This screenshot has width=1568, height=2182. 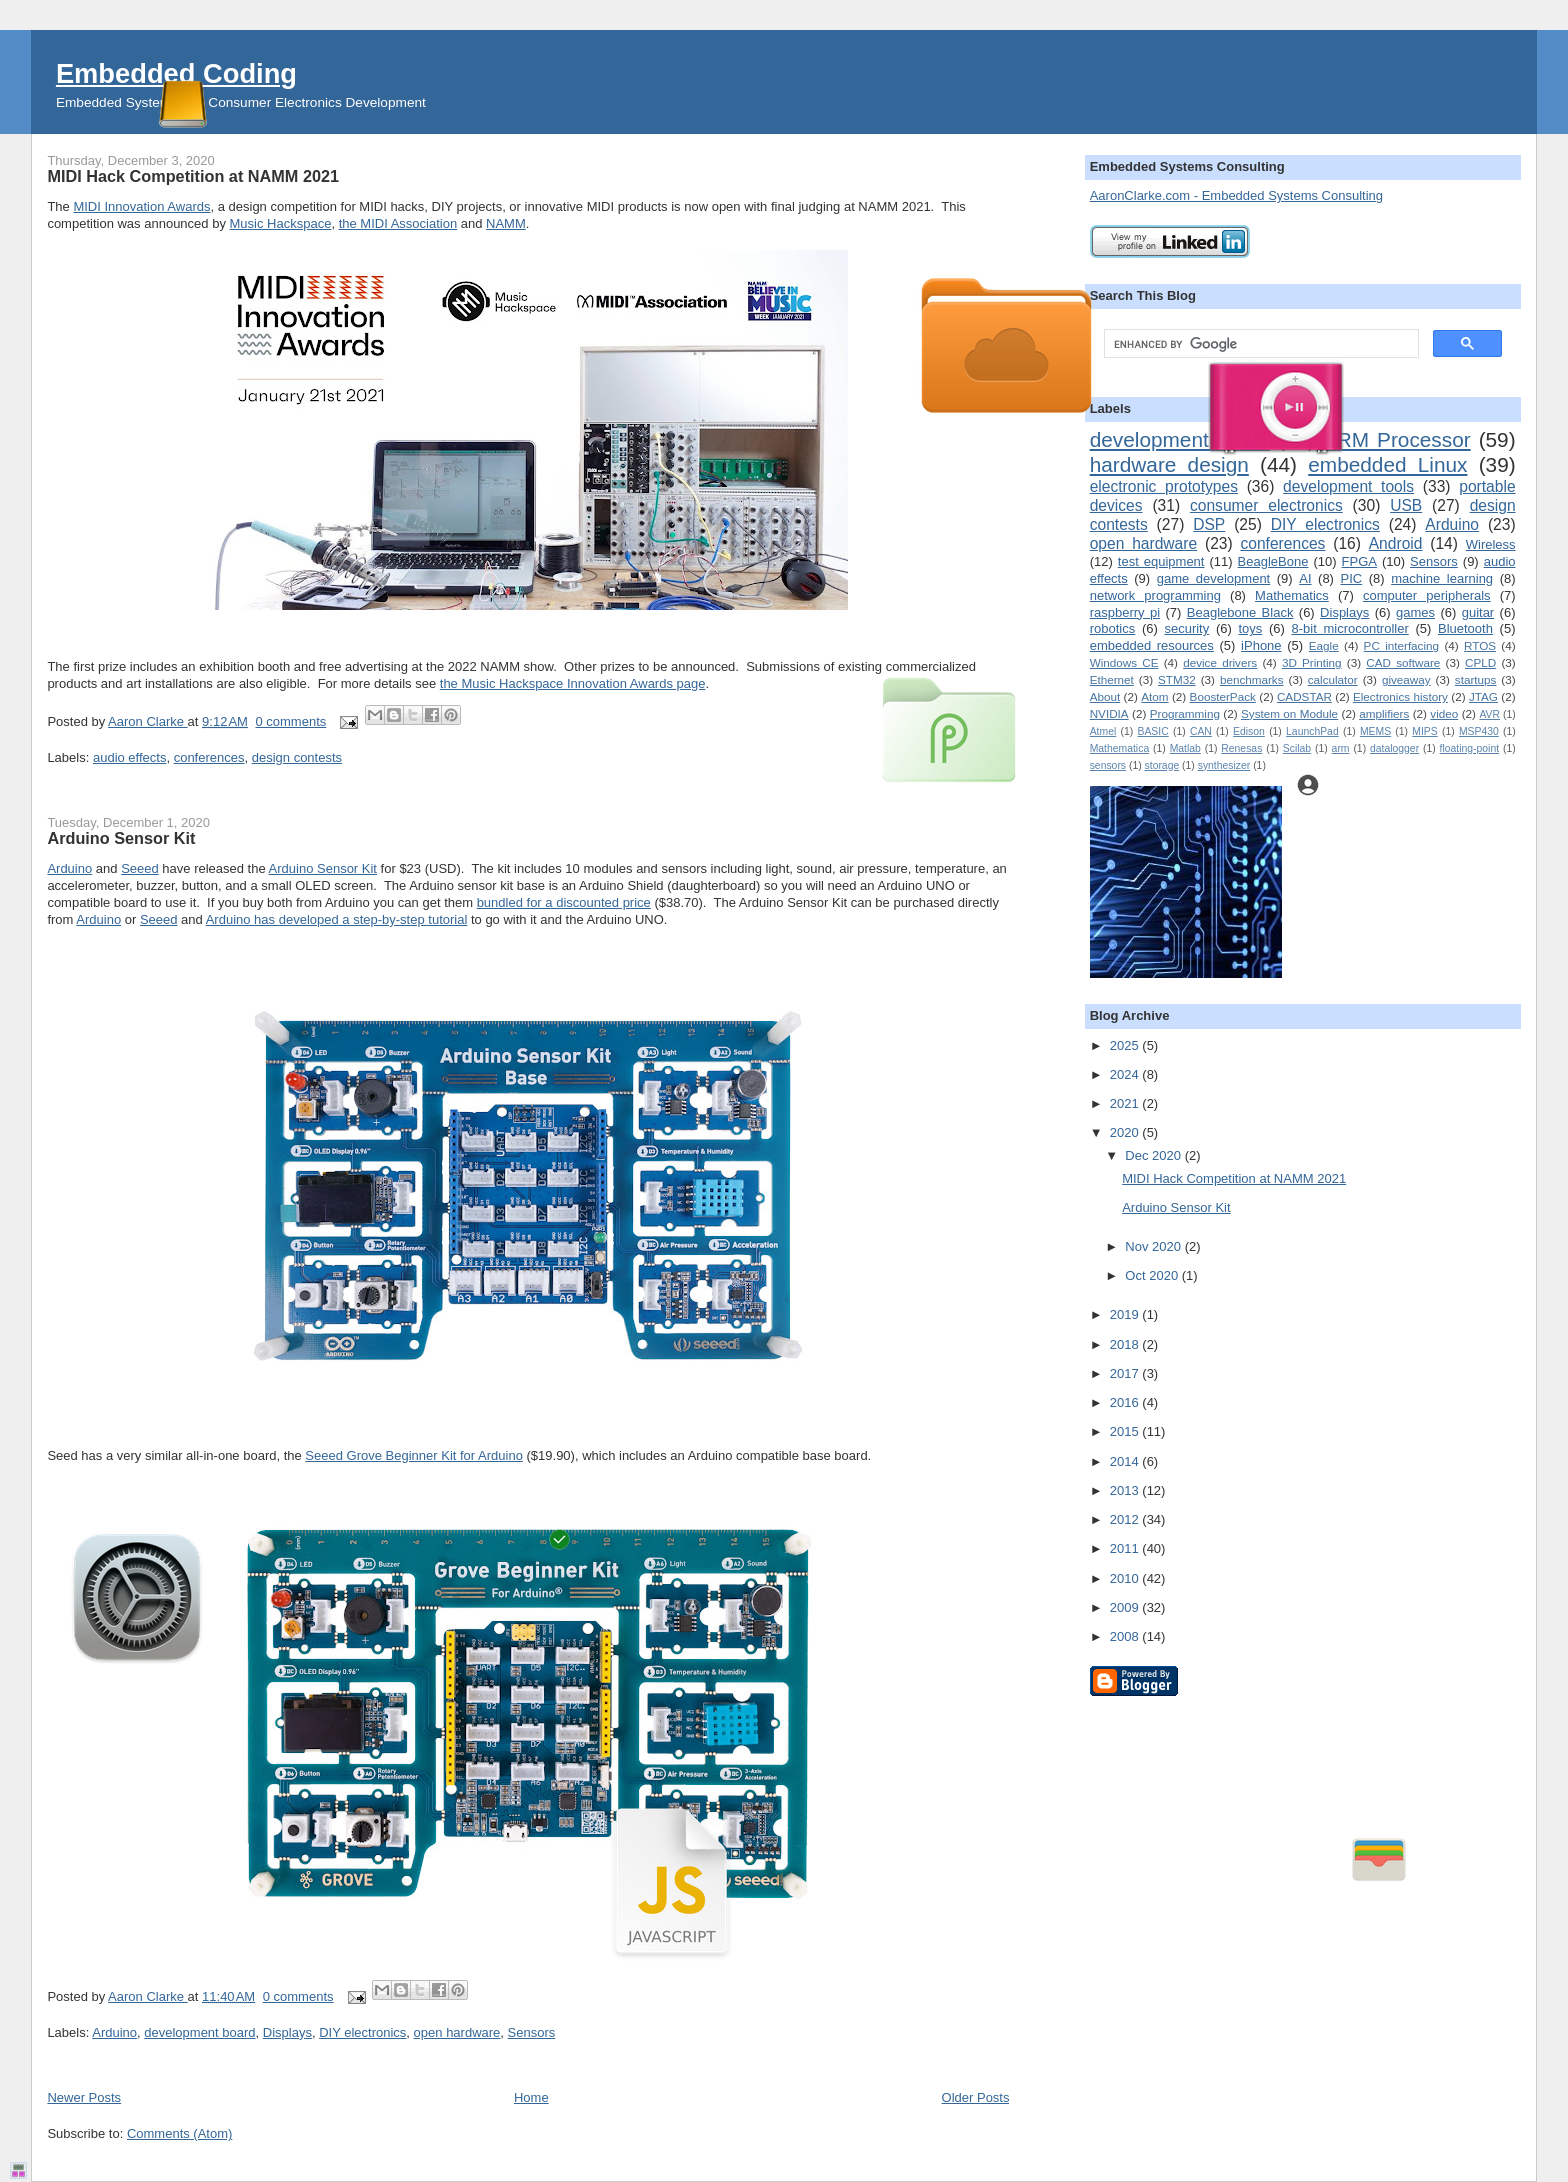 What do you see at coordinates (1006, 345) in the screenshot?
I see `access cloud-synced files and folders` at bounding box center [1006, 345].